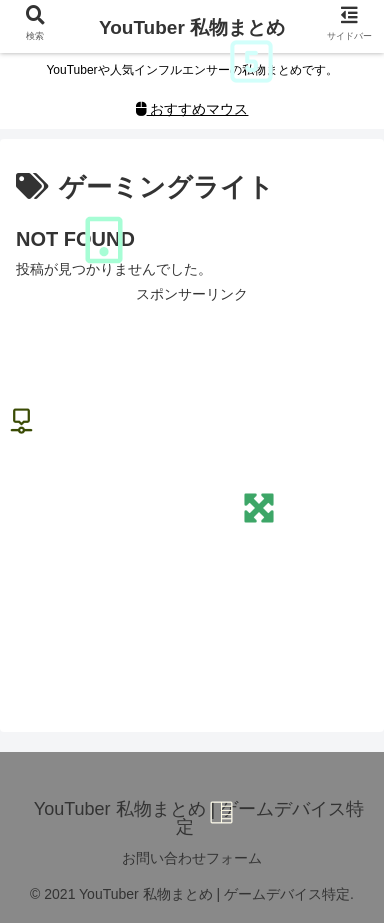 The height and width of the screenshot is (923, 384). What do you see at coordinates (221, 812) in the screenshot?
I see `toggle half-fill or partial selection` at bounding box center [221, 812].